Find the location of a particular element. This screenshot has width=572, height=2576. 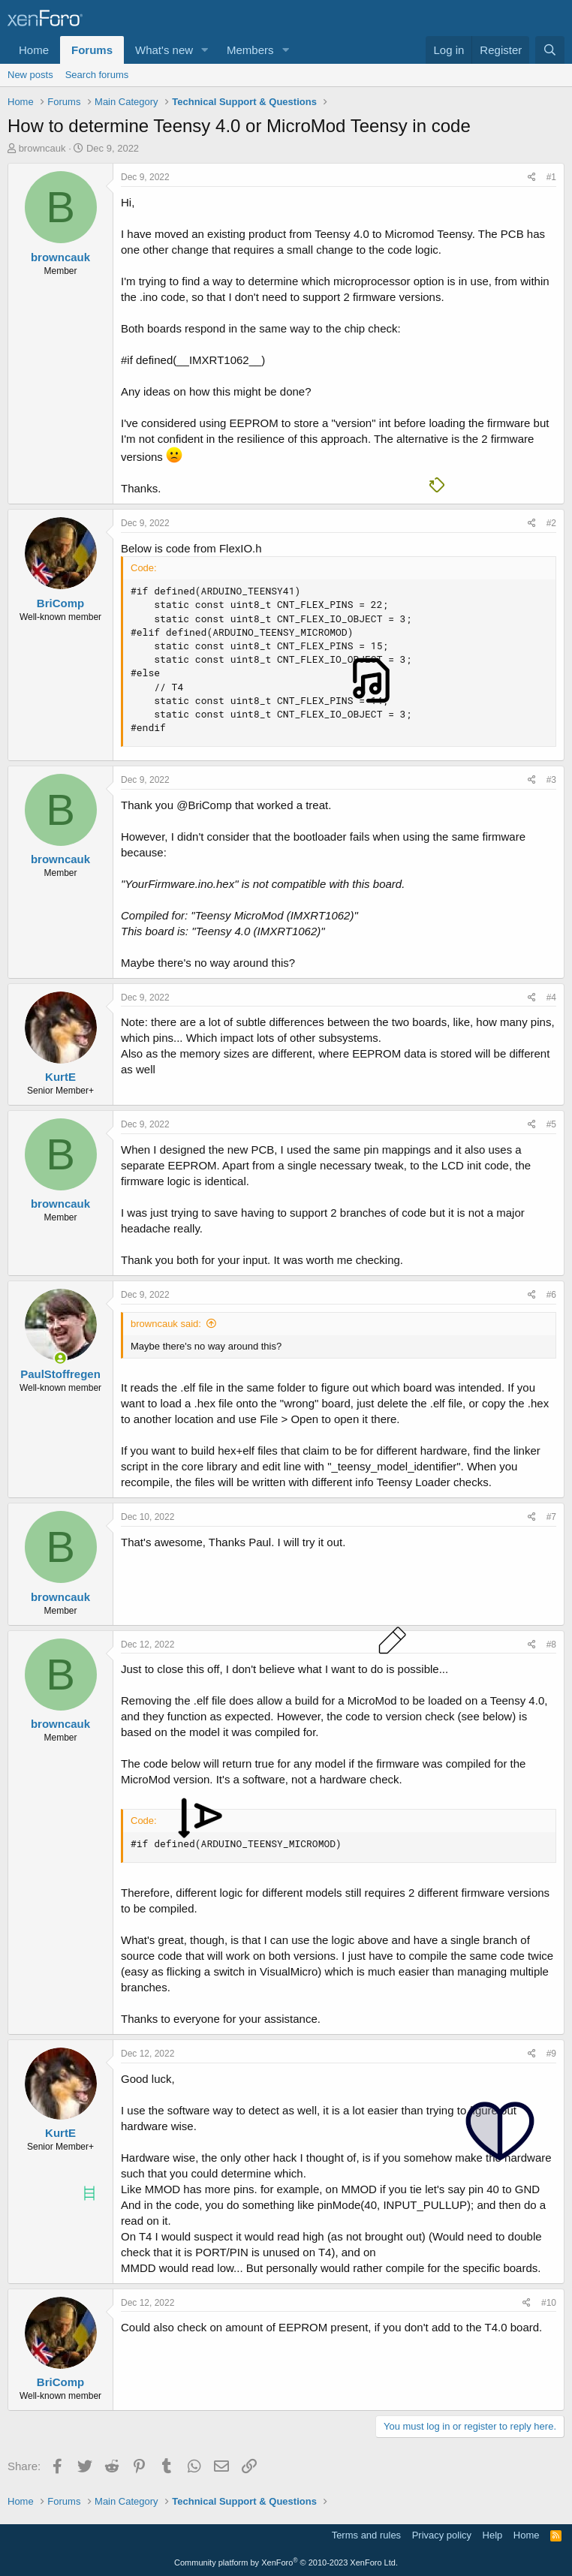

access step-by-step instructions or tutorials is located at coordinates (89, 2193).